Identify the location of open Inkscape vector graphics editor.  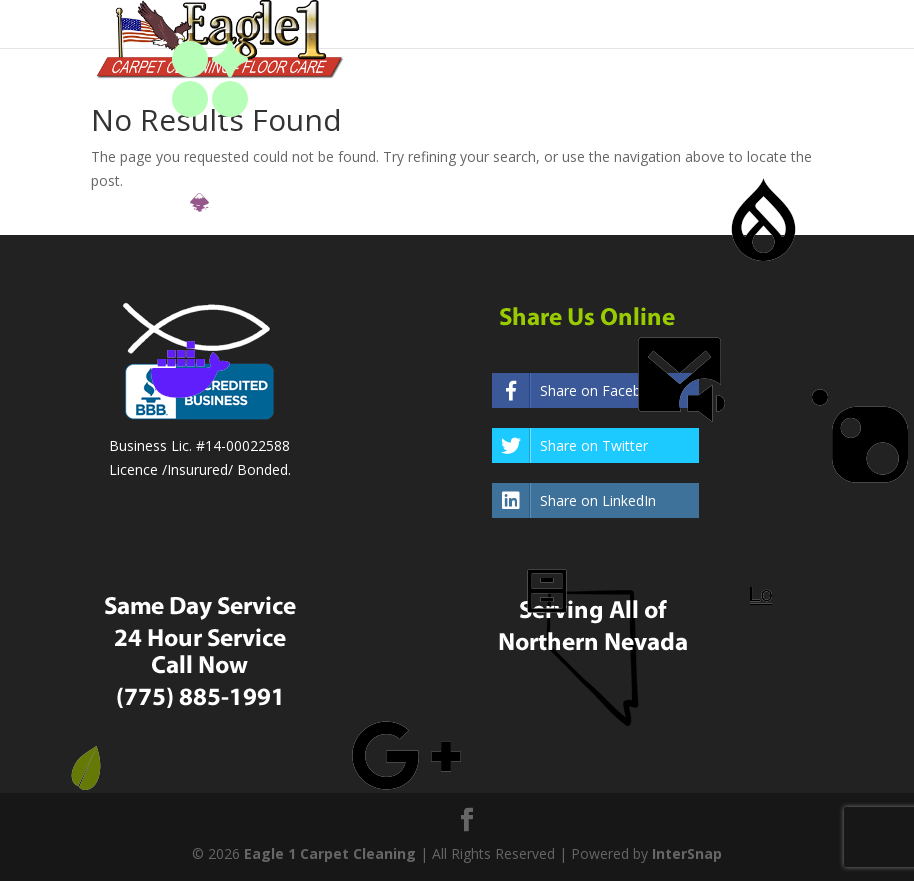
(199, 202).